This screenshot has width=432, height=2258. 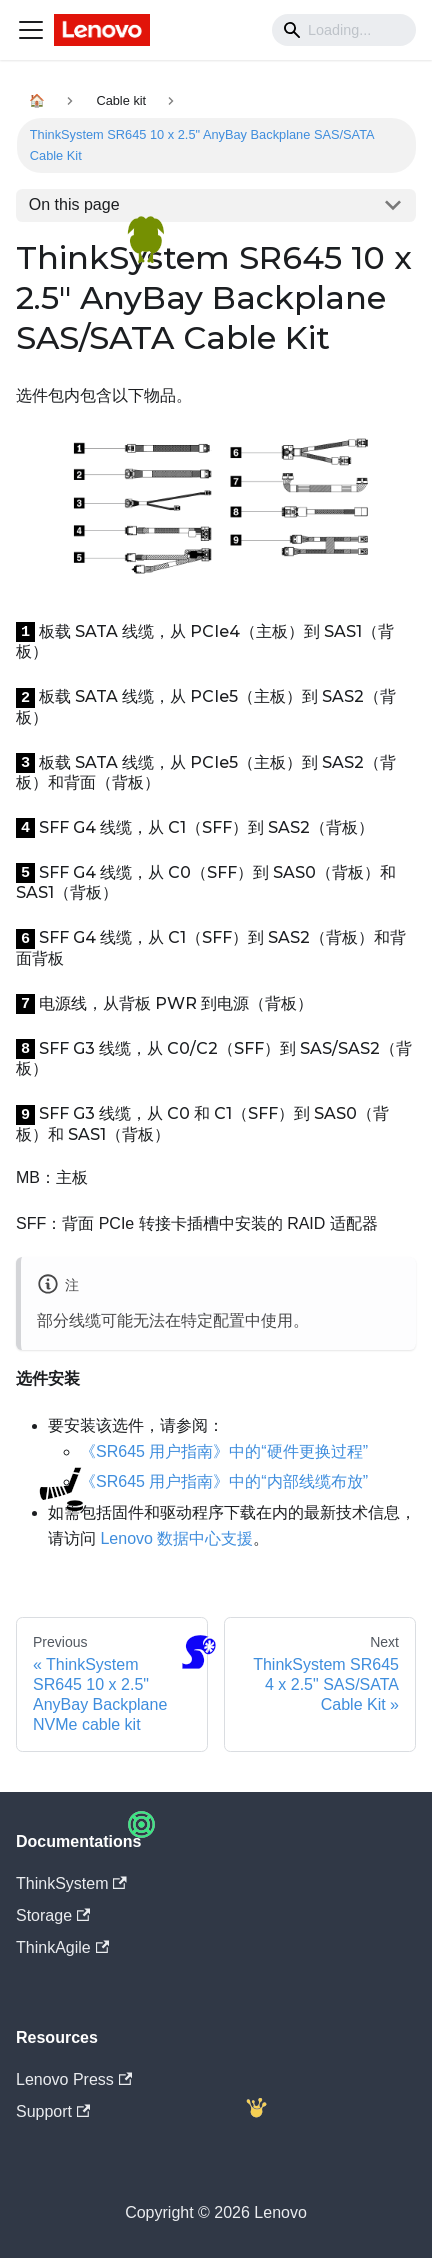 What do you see at coordinates (146, 239) in the screenshot?
I see `select roast chicken as a food item` at bounding box center [146, 239].